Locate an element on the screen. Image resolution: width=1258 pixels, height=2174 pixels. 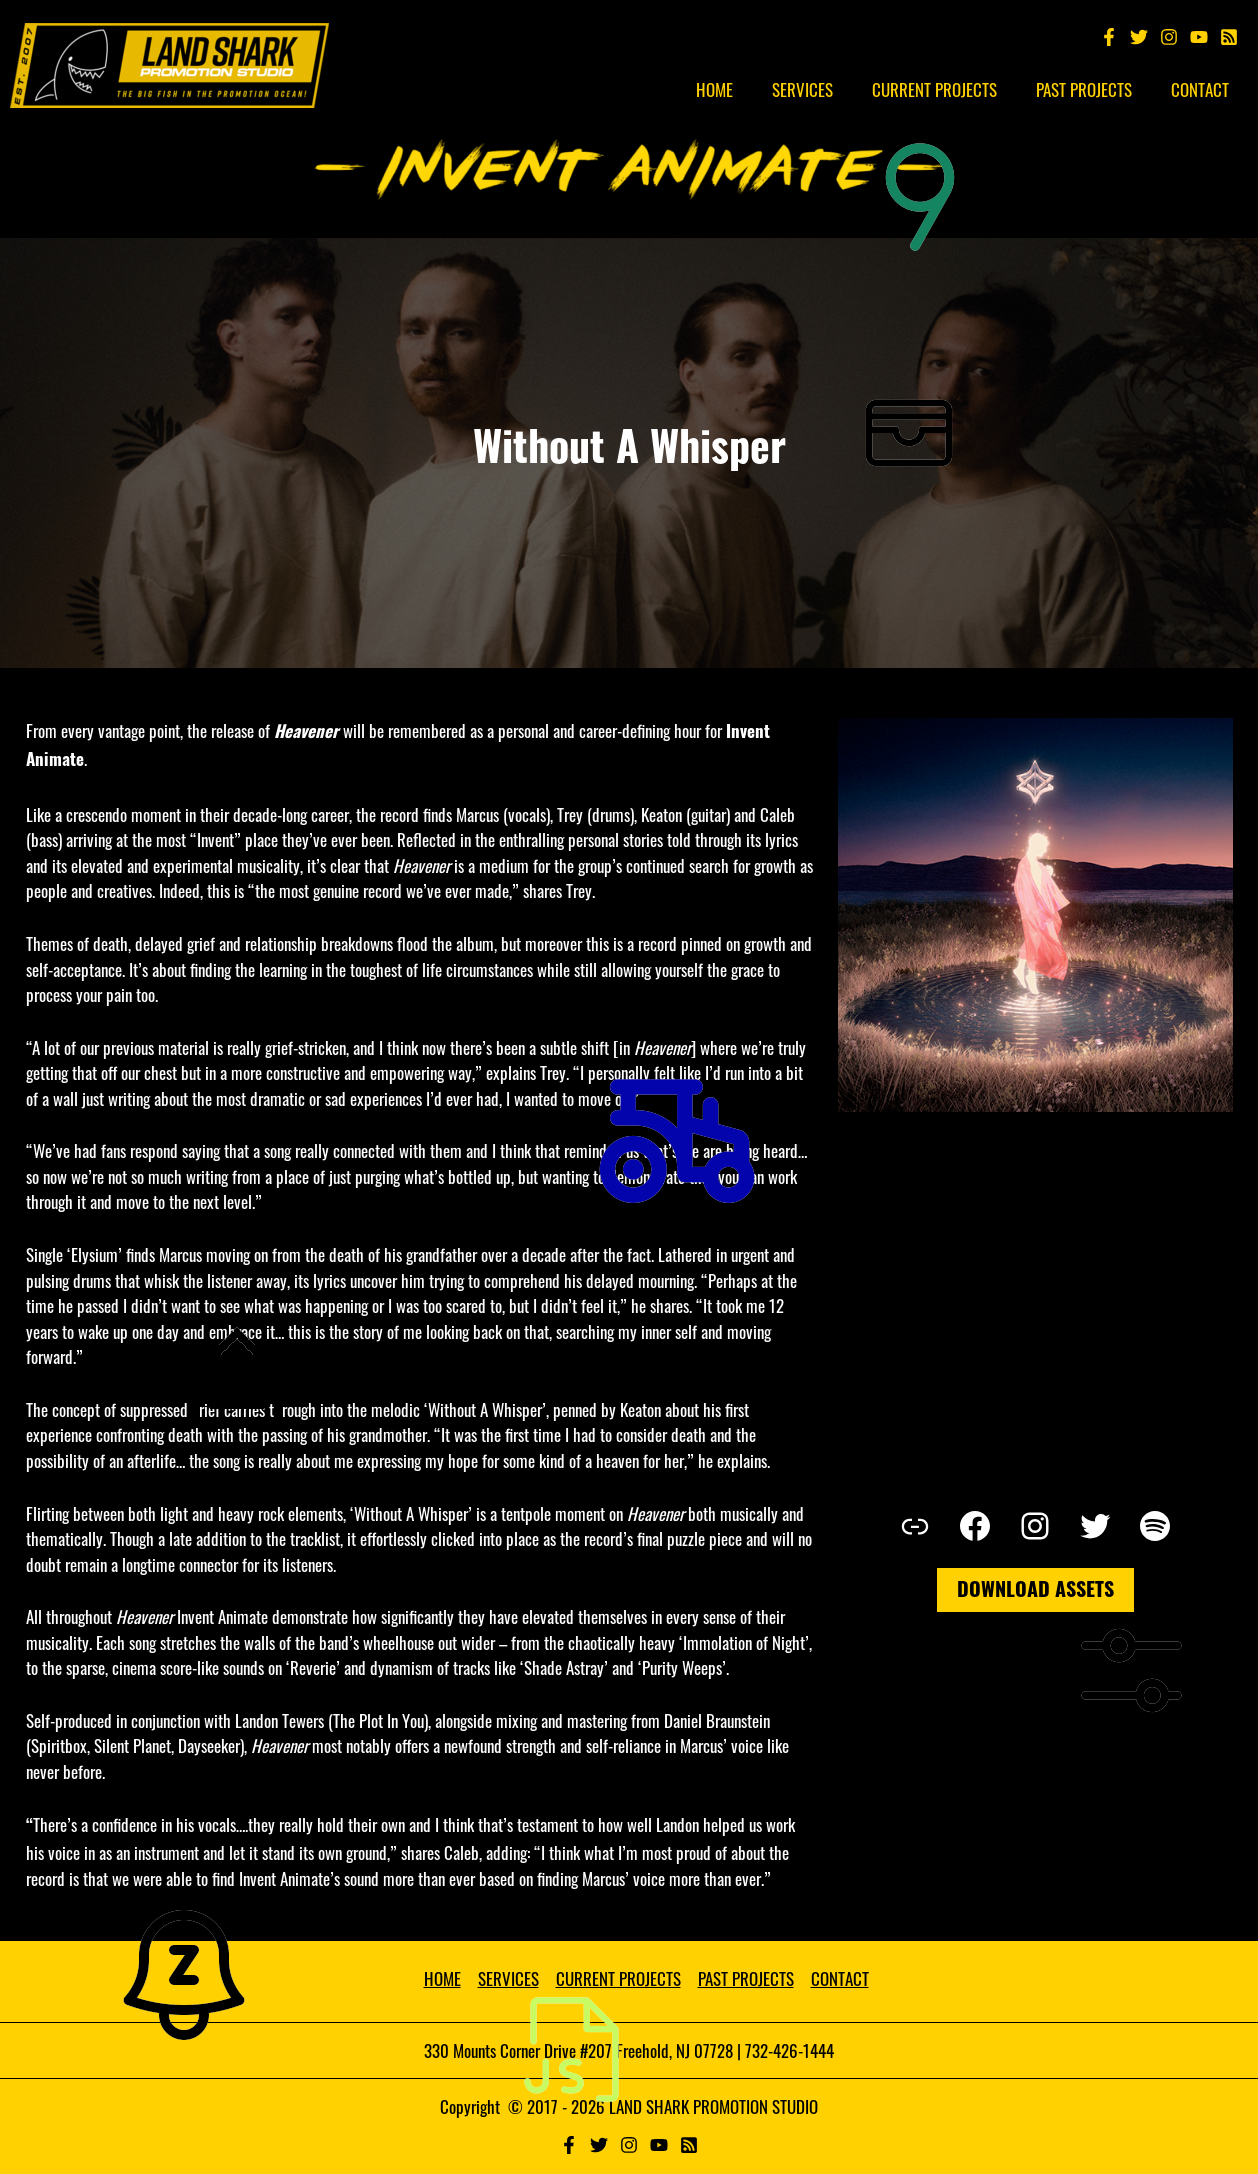
adjust settings or preferences is located at coordinates (1131, 1670).